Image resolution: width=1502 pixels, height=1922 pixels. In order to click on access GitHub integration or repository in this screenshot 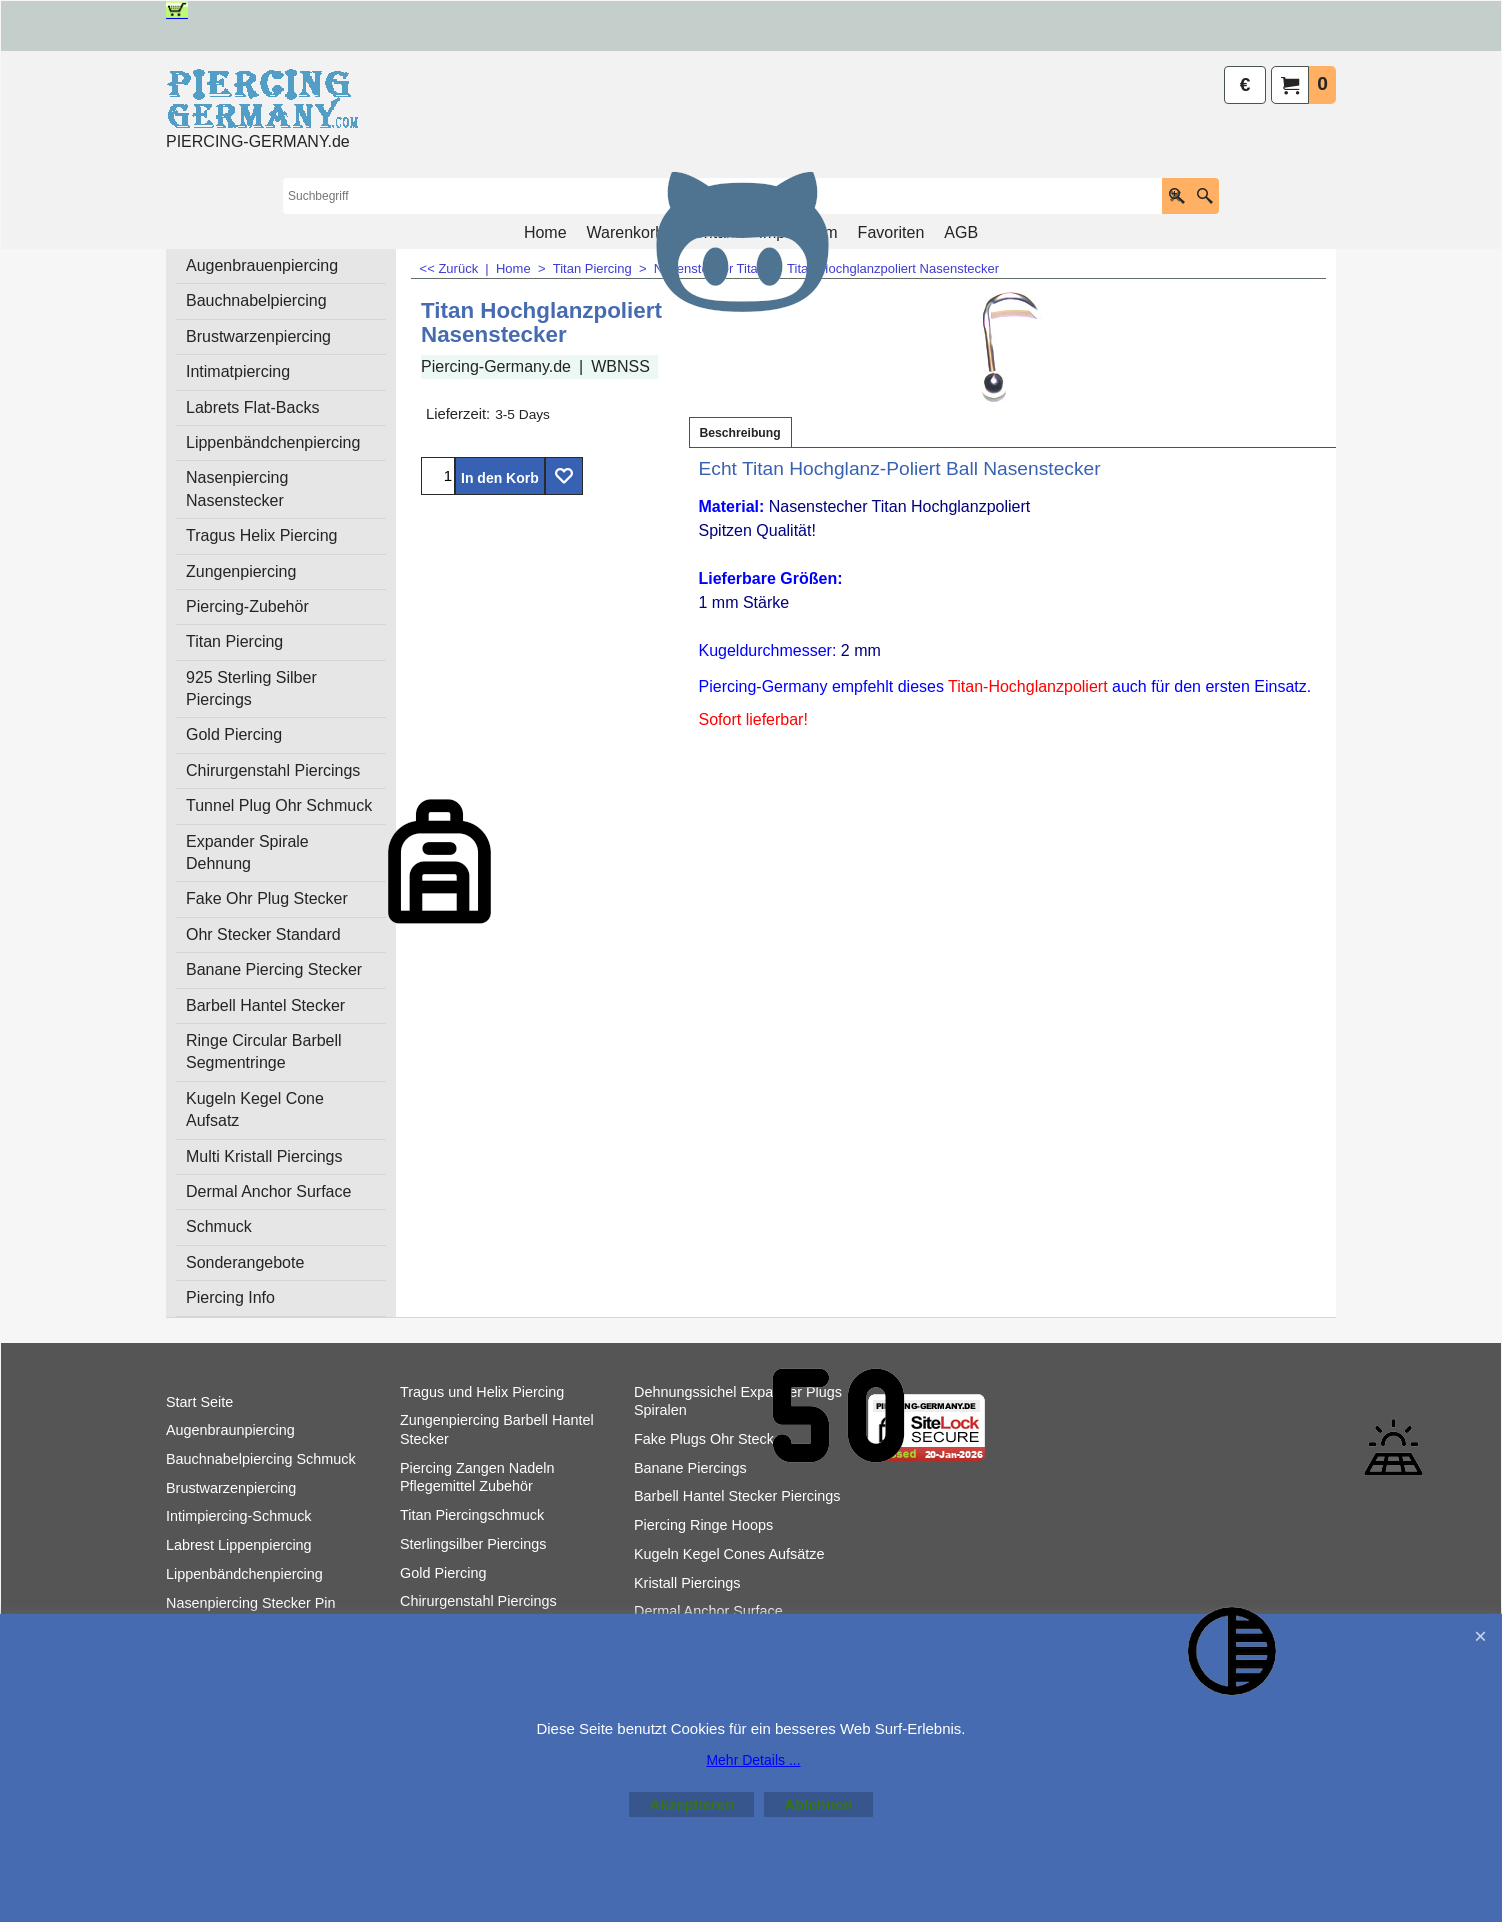, I will do `click(742, 236)`.